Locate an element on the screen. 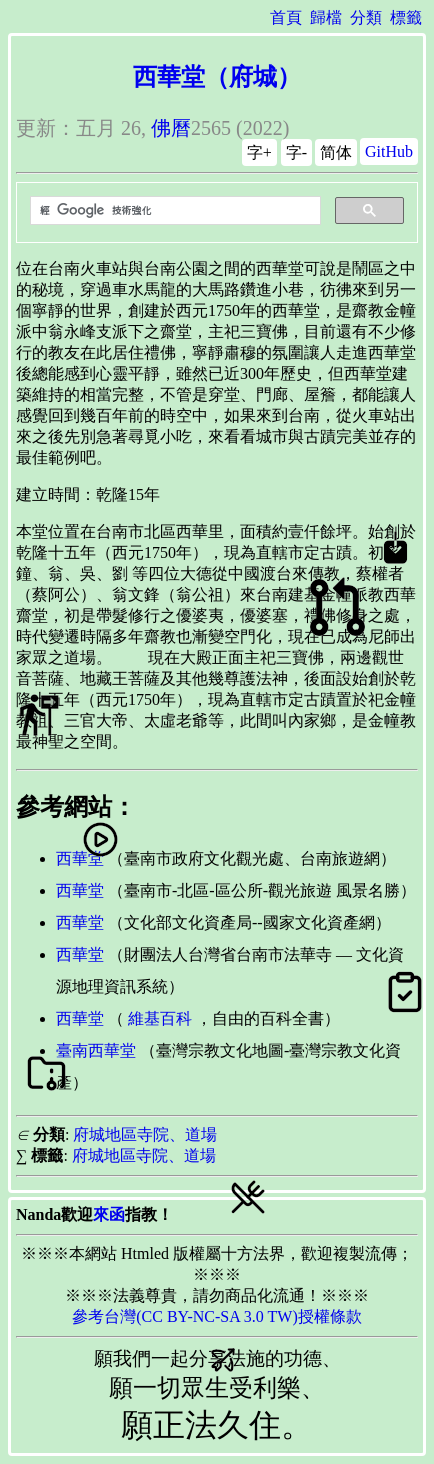 This screenshot has width=434, height=1464. archery or hunting game mode is located at coordinates (223, 1360).